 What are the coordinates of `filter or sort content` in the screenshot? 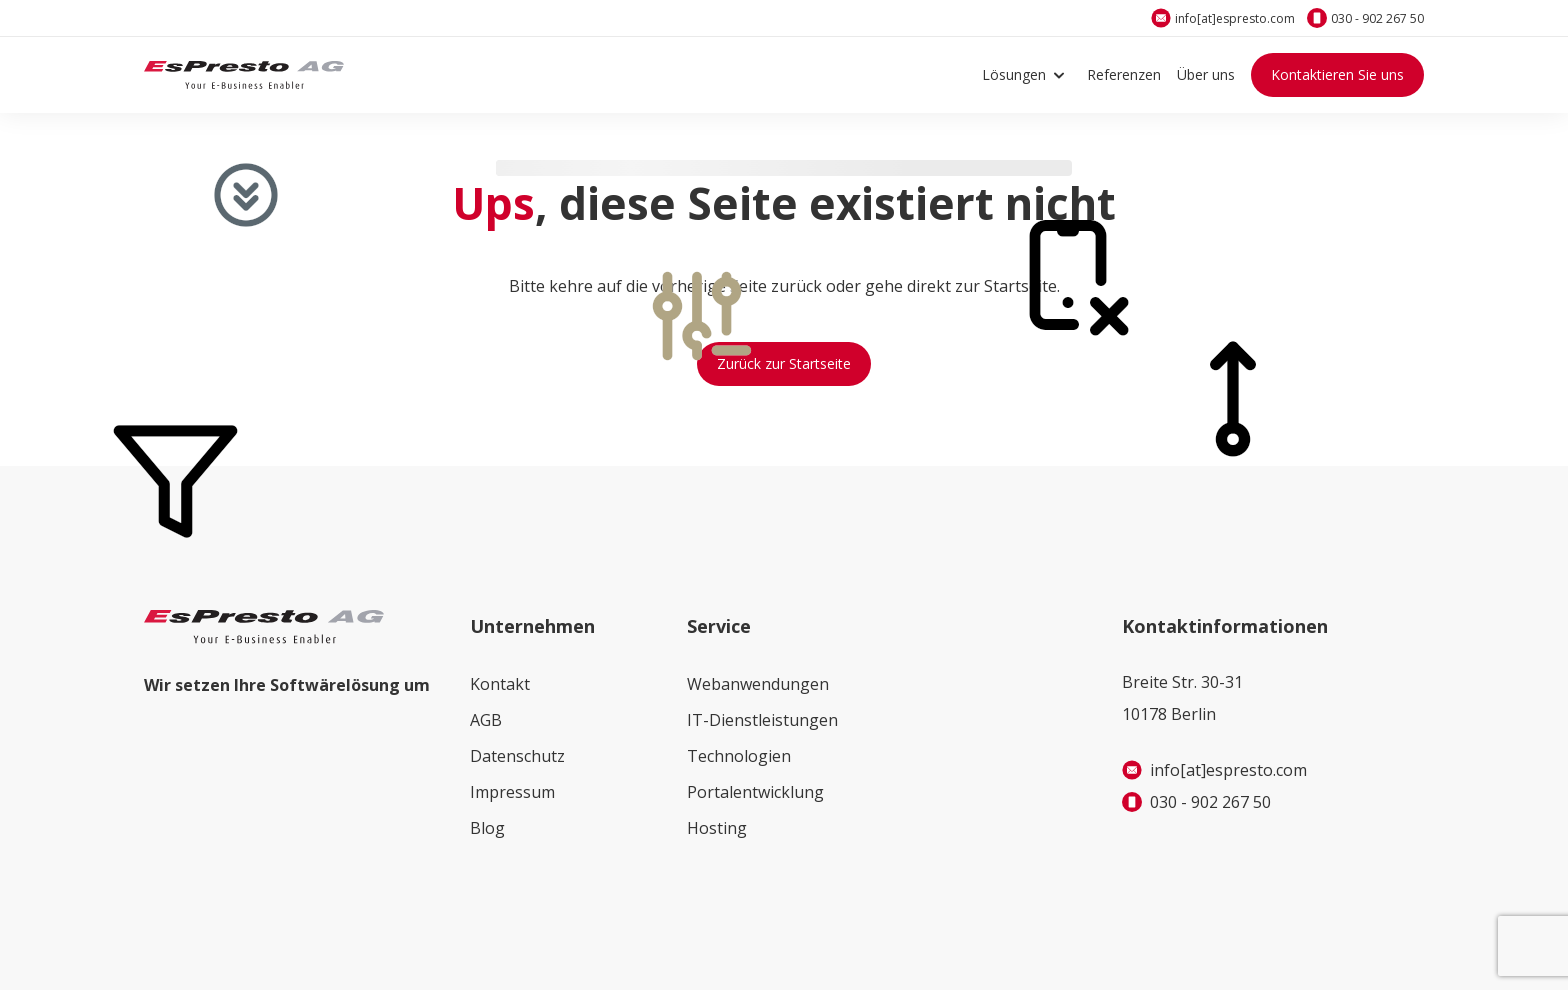 It's located at (175, 481).